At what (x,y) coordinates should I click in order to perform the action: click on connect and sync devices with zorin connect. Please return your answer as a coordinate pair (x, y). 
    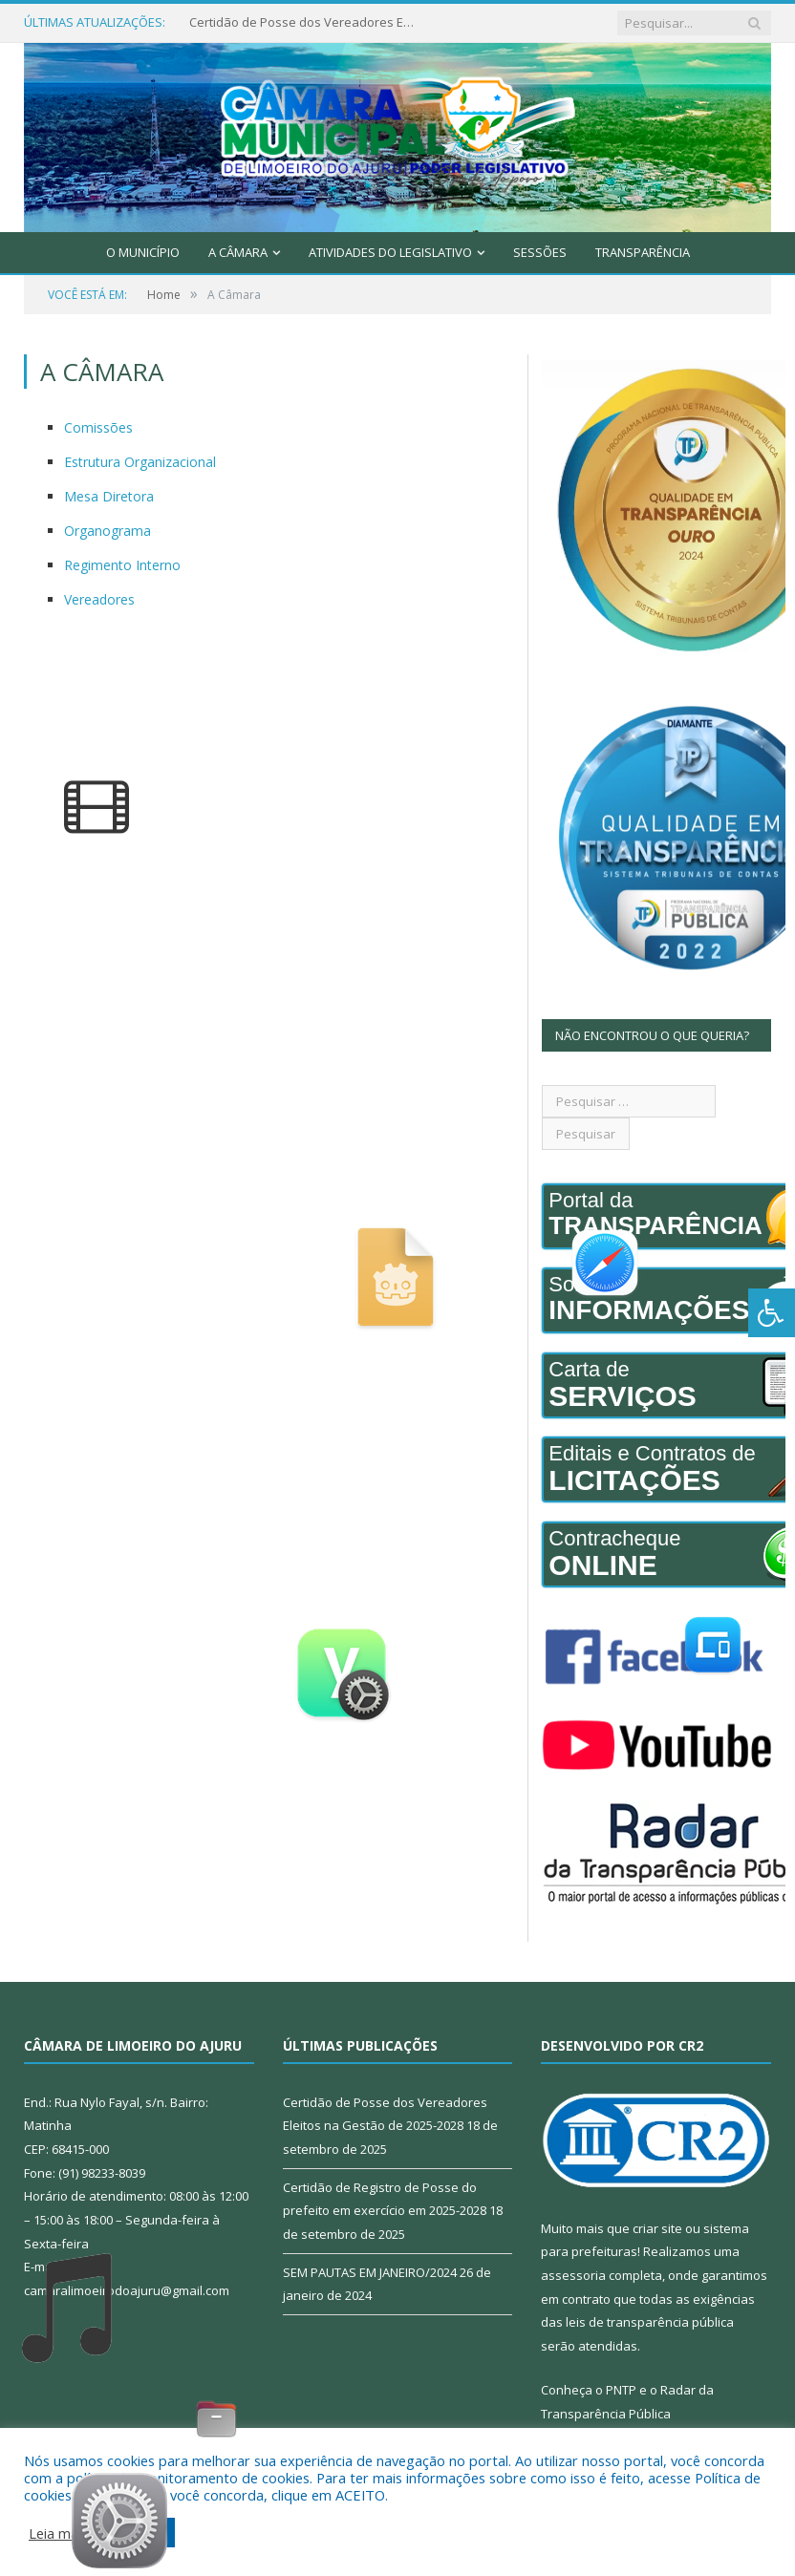
    Looking at the image, I should click on (713, 1645).